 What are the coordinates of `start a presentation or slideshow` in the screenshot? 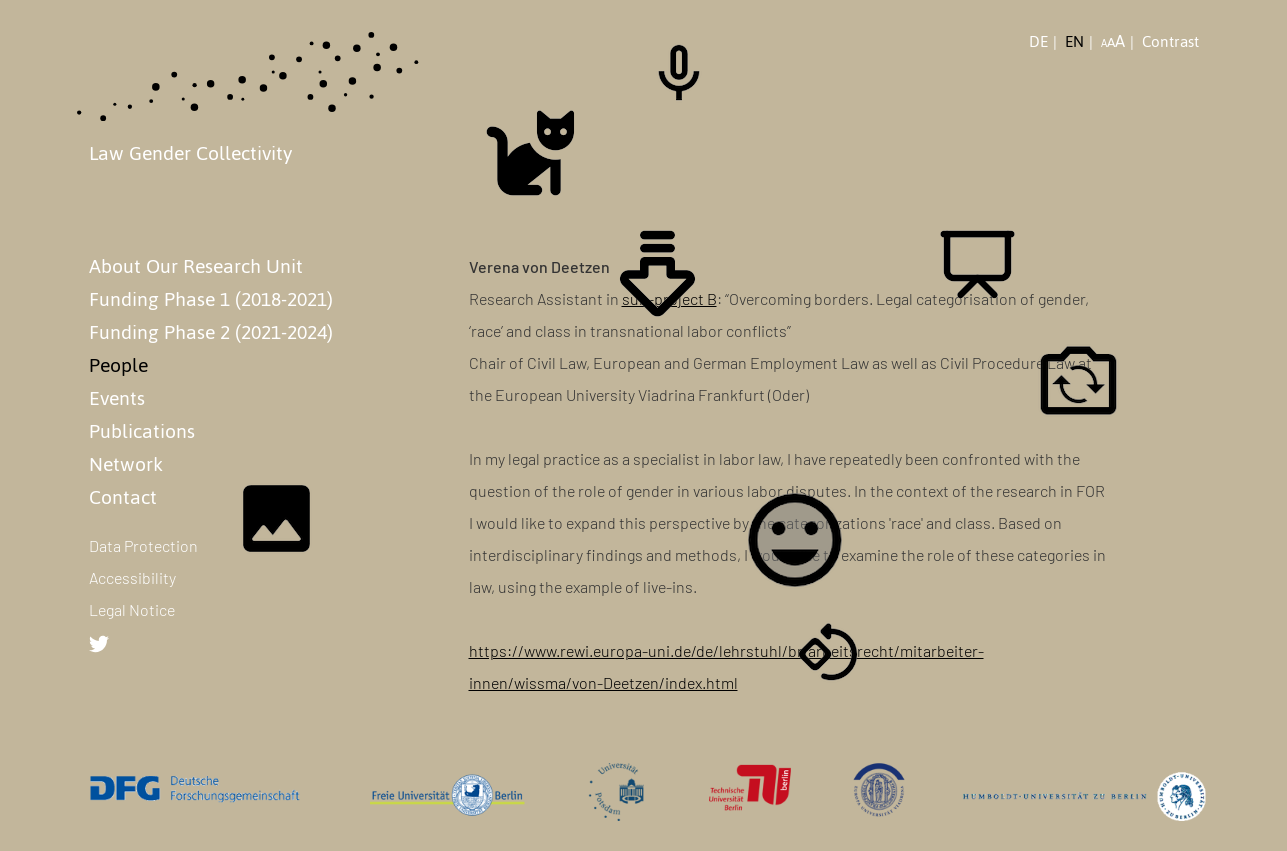 It's located at (977, 264).